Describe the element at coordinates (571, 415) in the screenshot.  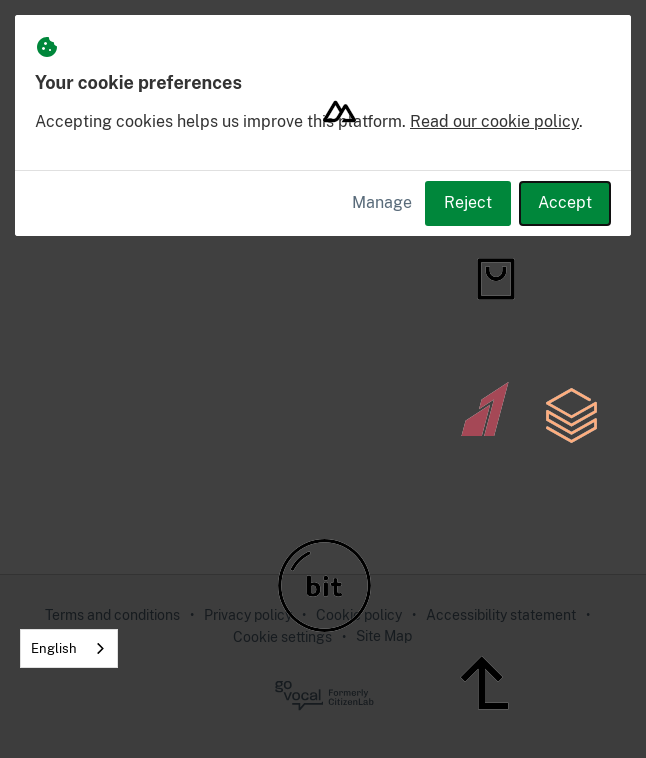
I see `open Databricks platform` at that location.